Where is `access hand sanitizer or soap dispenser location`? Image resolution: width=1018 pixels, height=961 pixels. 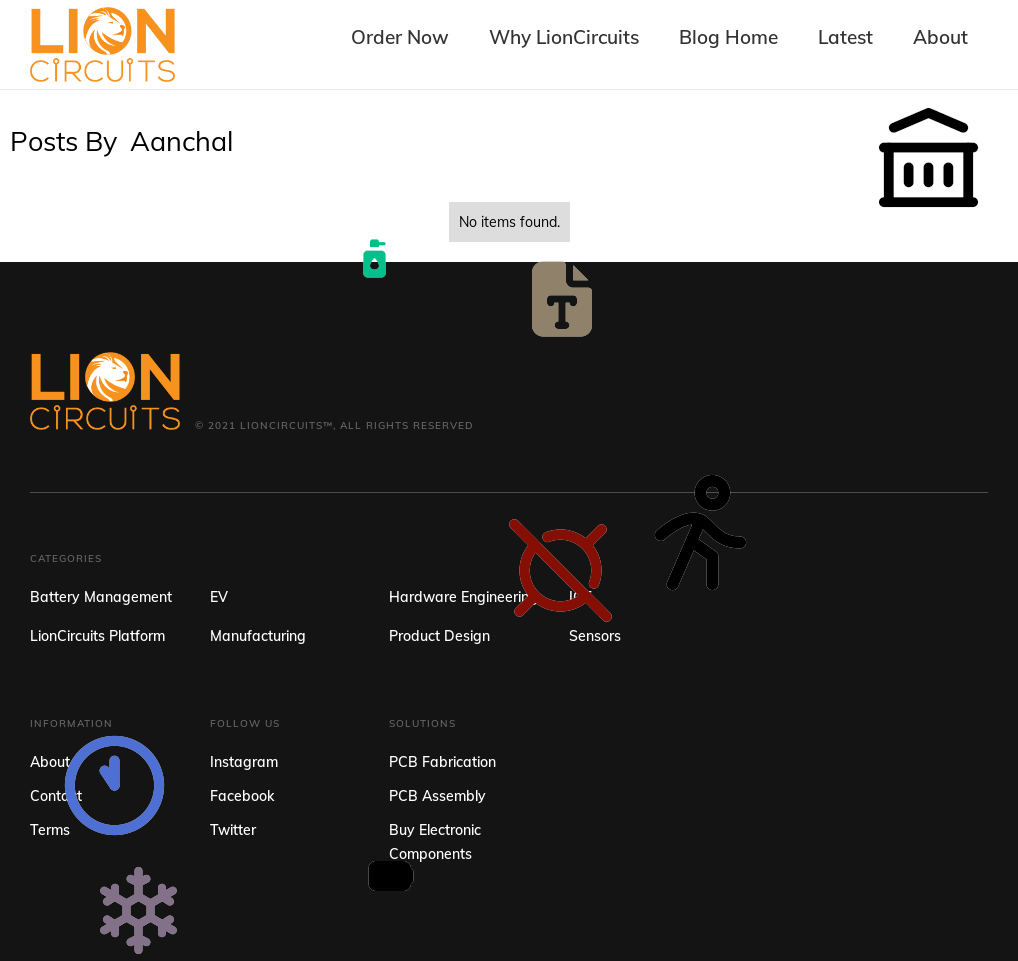 access hand sanitizer or soap dispenser location is located at coordinates (374, 259).